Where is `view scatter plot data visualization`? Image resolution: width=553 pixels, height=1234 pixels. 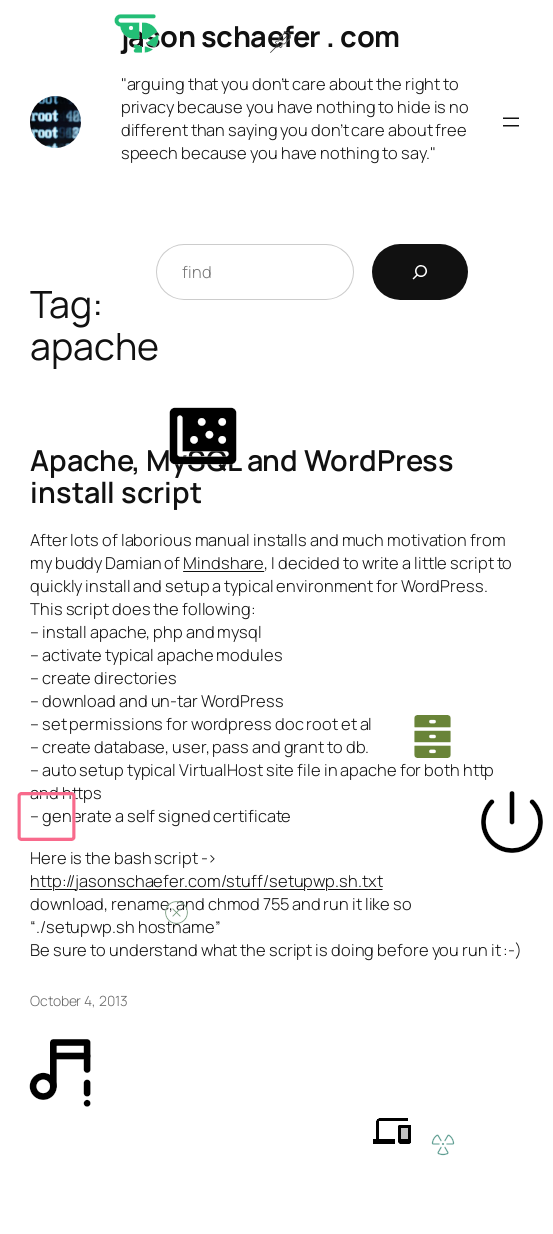 view scatter plot data visualization is located at coordinates (203, 436).